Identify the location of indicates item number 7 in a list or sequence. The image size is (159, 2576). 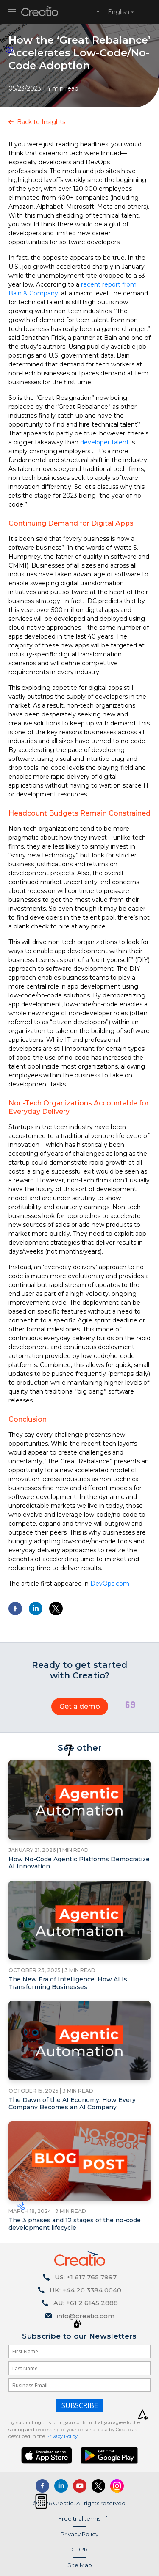
(69, 1750).